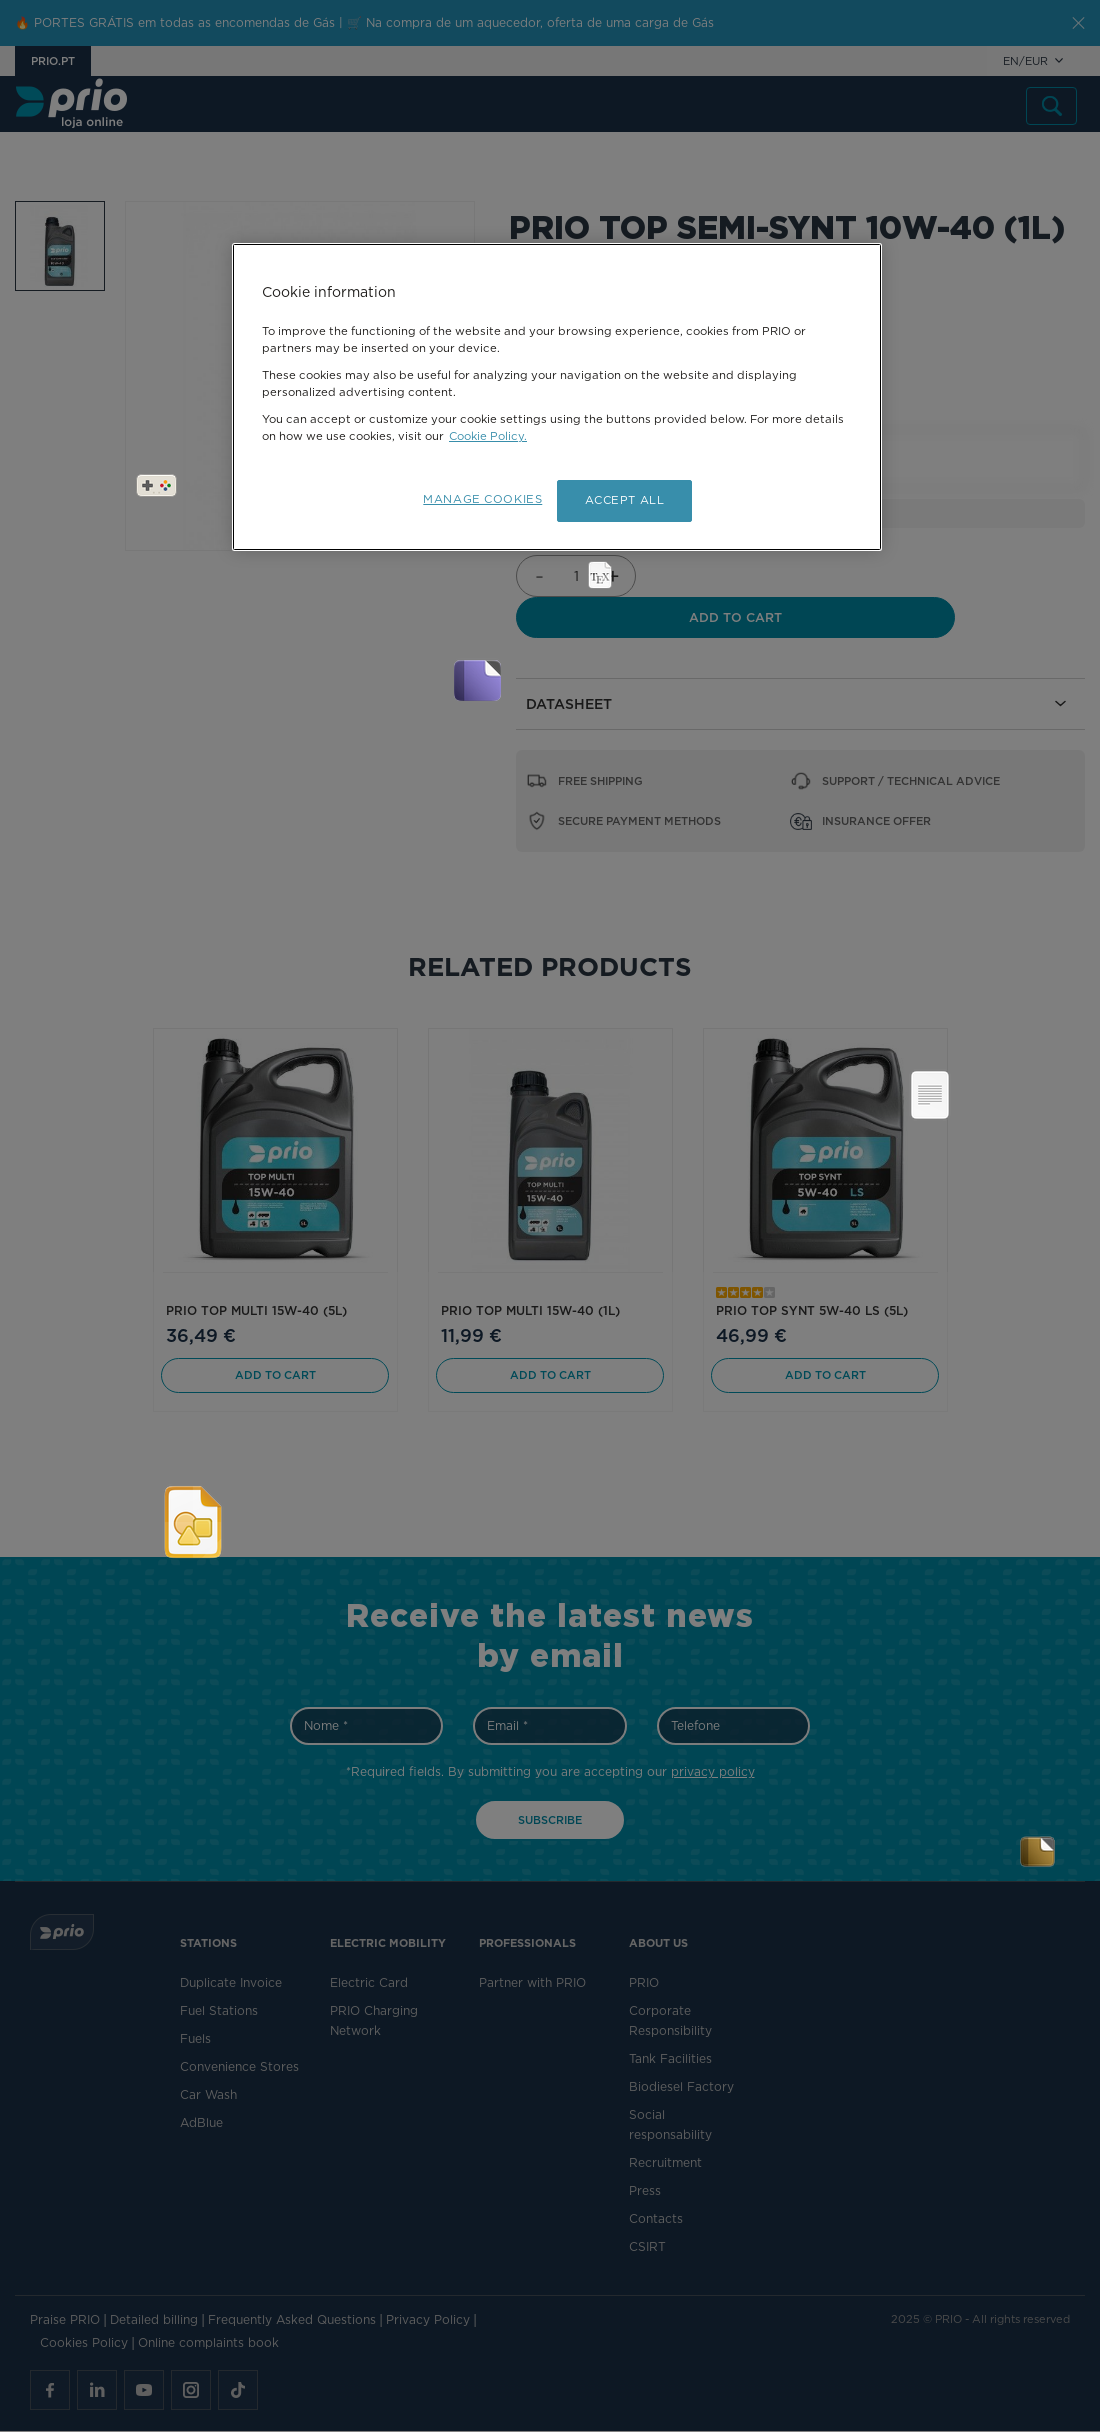 This screenshot has width=1100, height=2432. Describe the element at coordinates (1037, 1850) in the screenshot. I see `change desktop wallpaper settings` at that location.